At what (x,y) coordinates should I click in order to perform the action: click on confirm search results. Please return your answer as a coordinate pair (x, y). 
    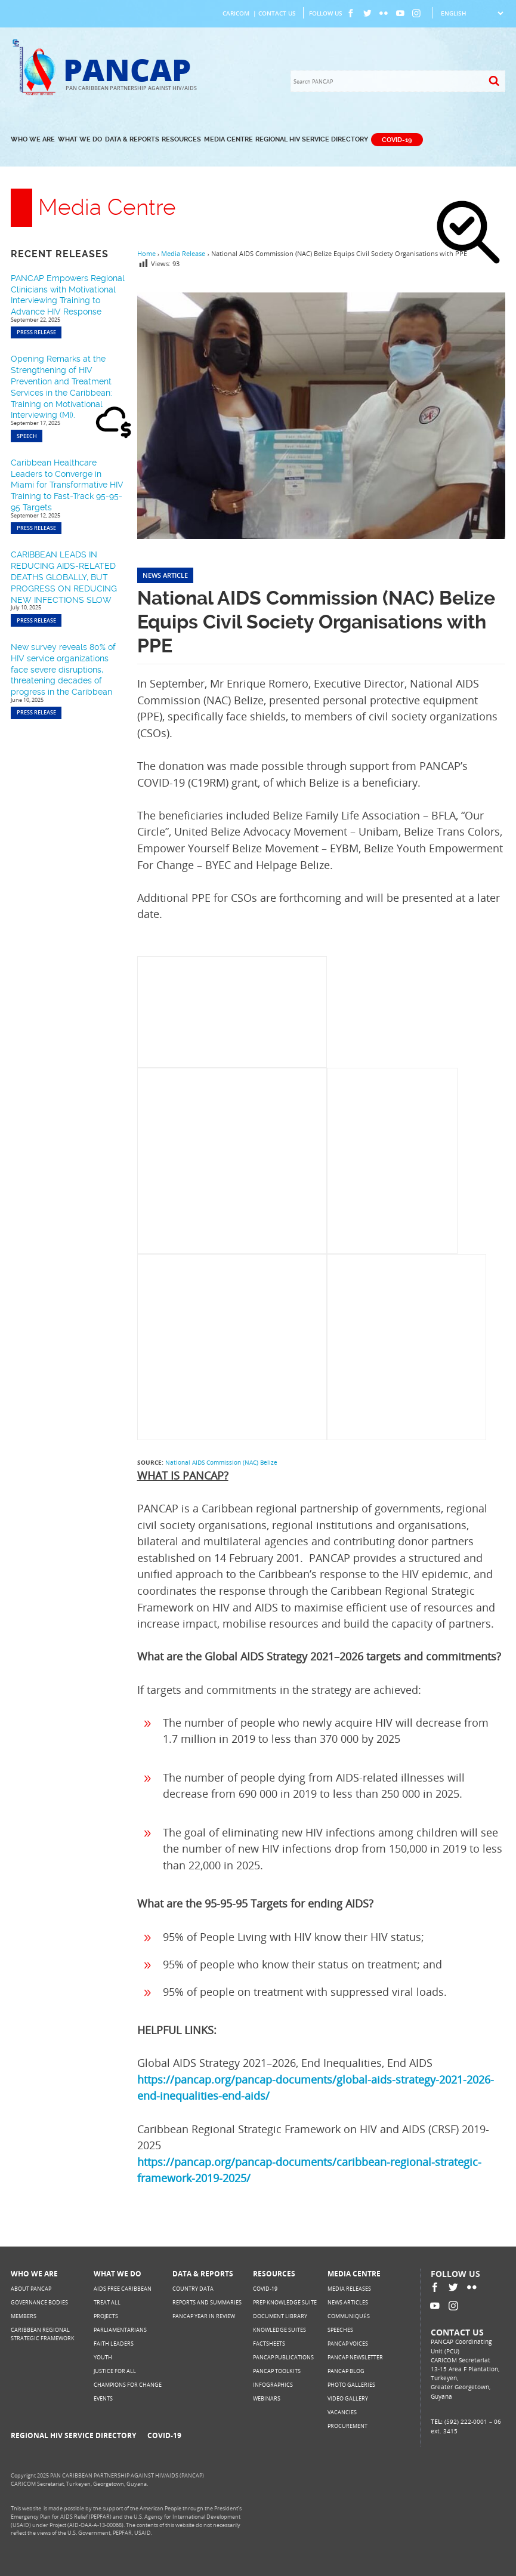
    Looking at the image, I should click on (468, 232).